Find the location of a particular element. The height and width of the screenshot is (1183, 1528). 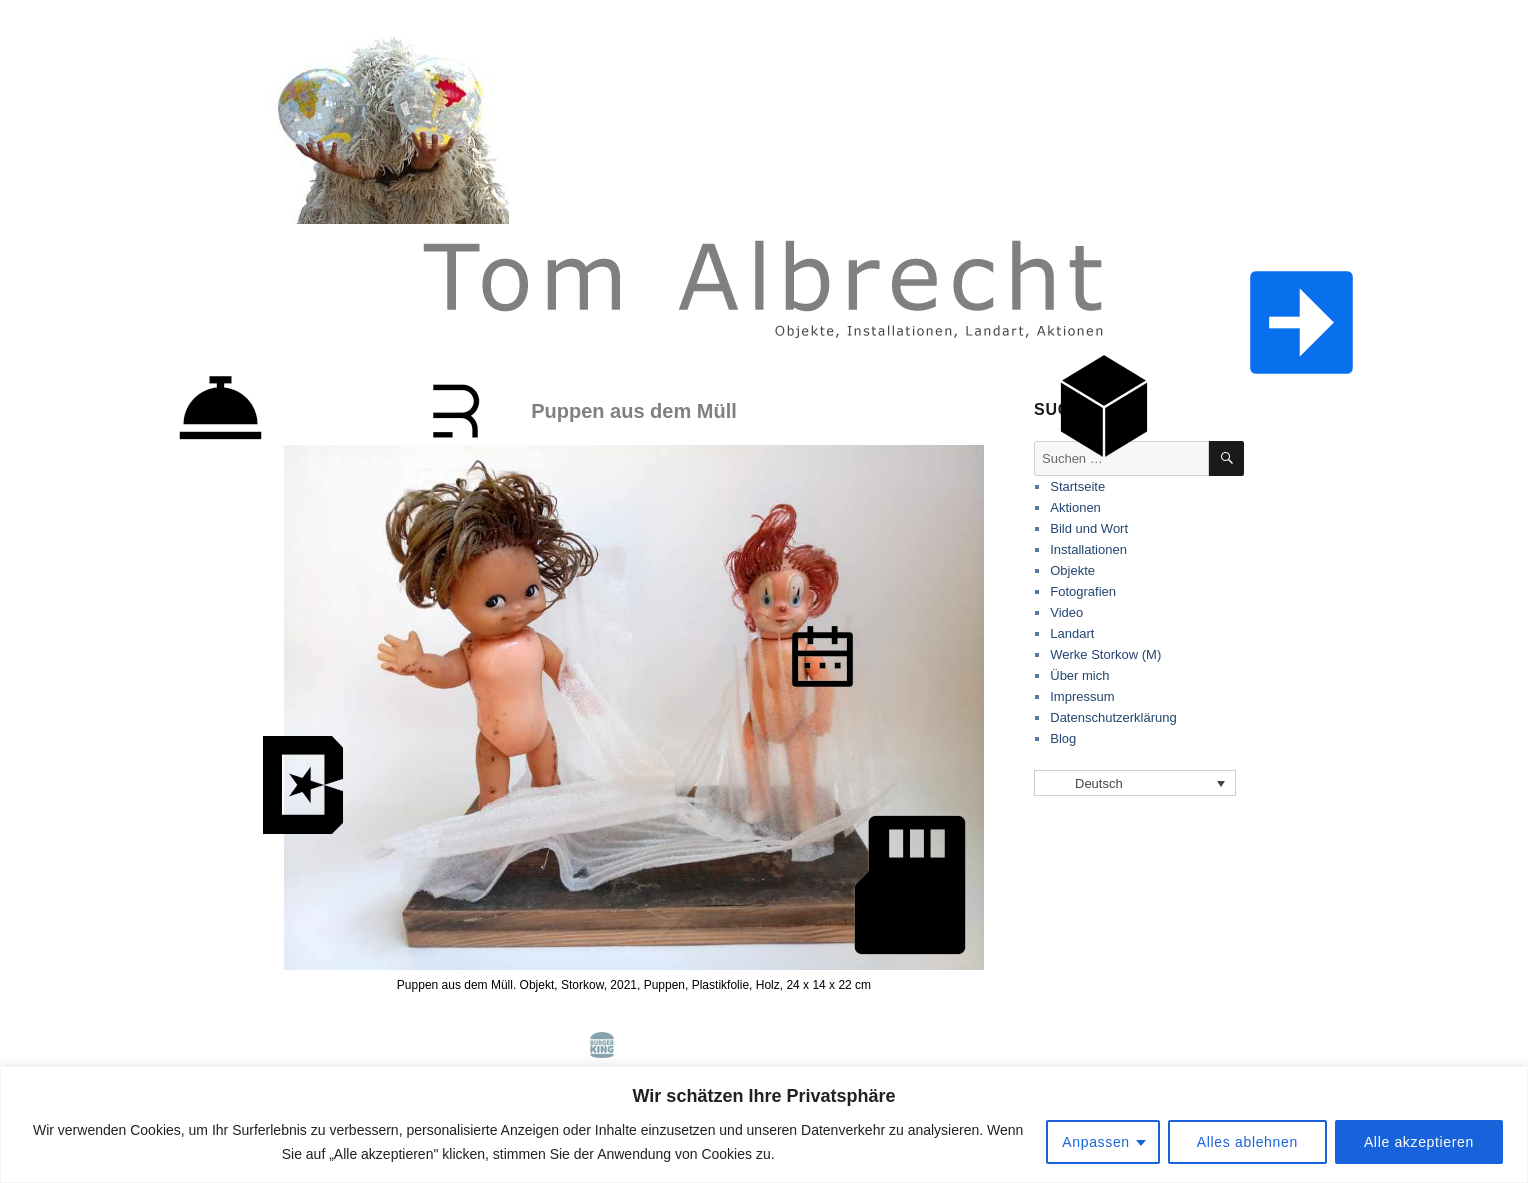

open the Task app is located at coordinates (1104, 406).